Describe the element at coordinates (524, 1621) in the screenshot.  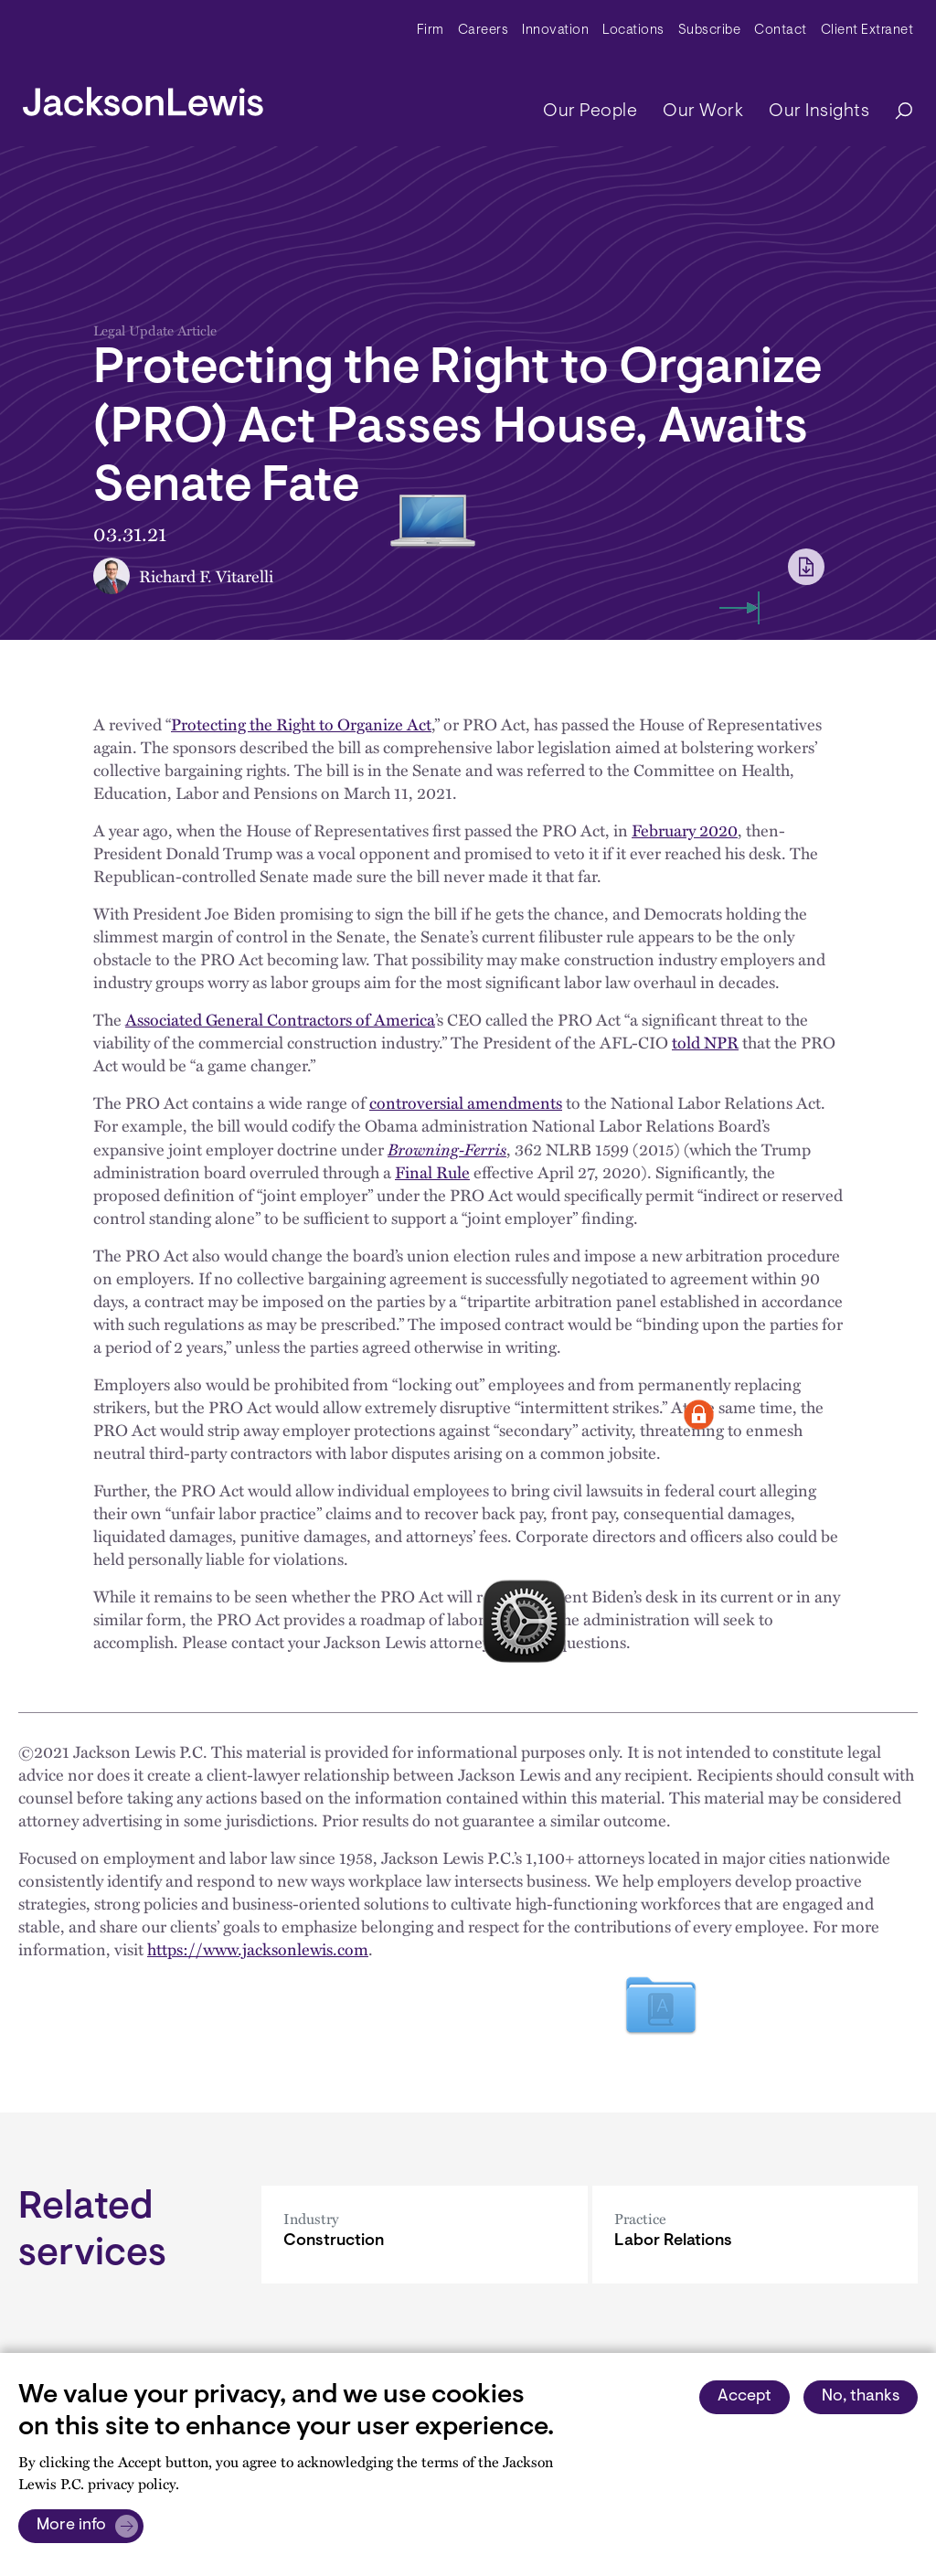
I see `open system settings` at that location.